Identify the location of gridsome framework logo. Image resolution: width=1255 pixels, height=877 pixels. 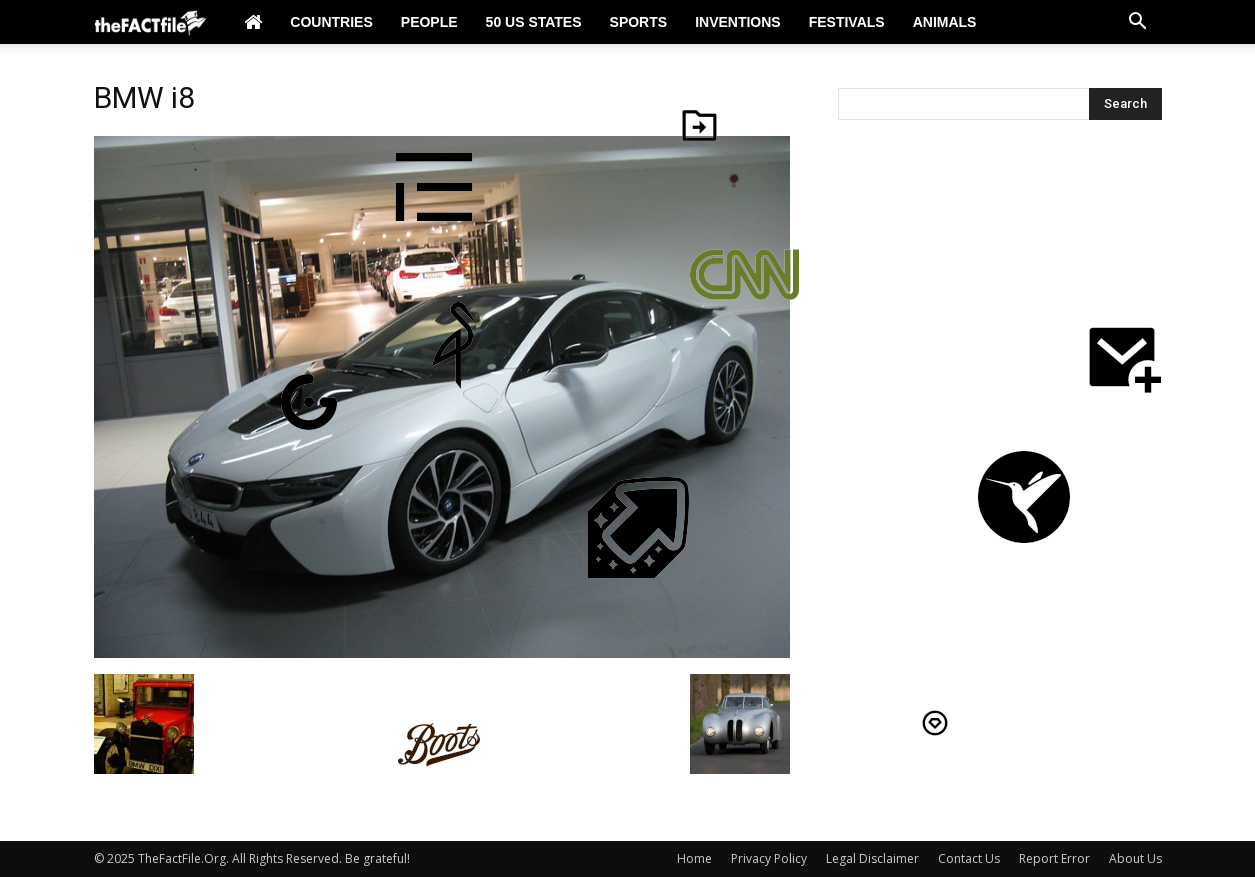
(309, 402).